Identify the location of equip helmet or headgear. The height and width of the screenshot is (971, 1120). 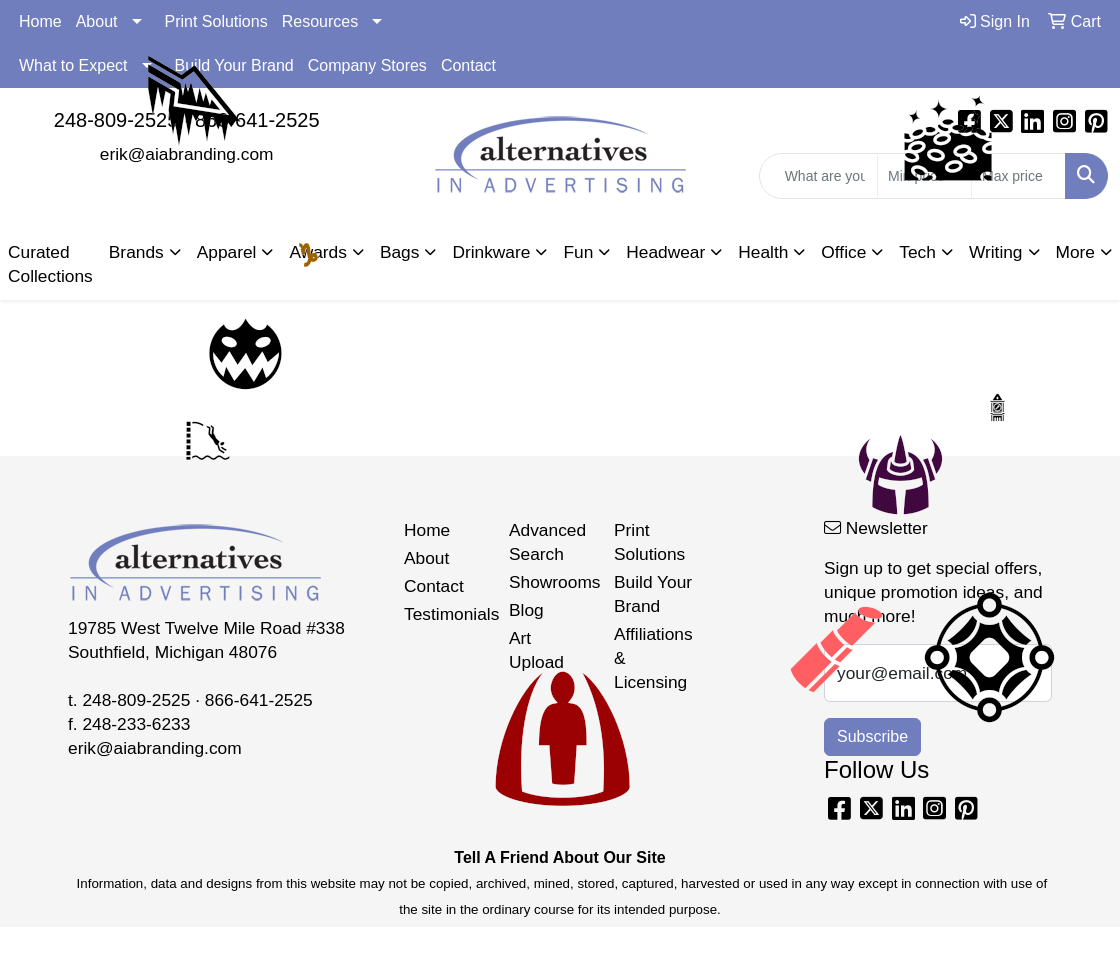
(900, 474).